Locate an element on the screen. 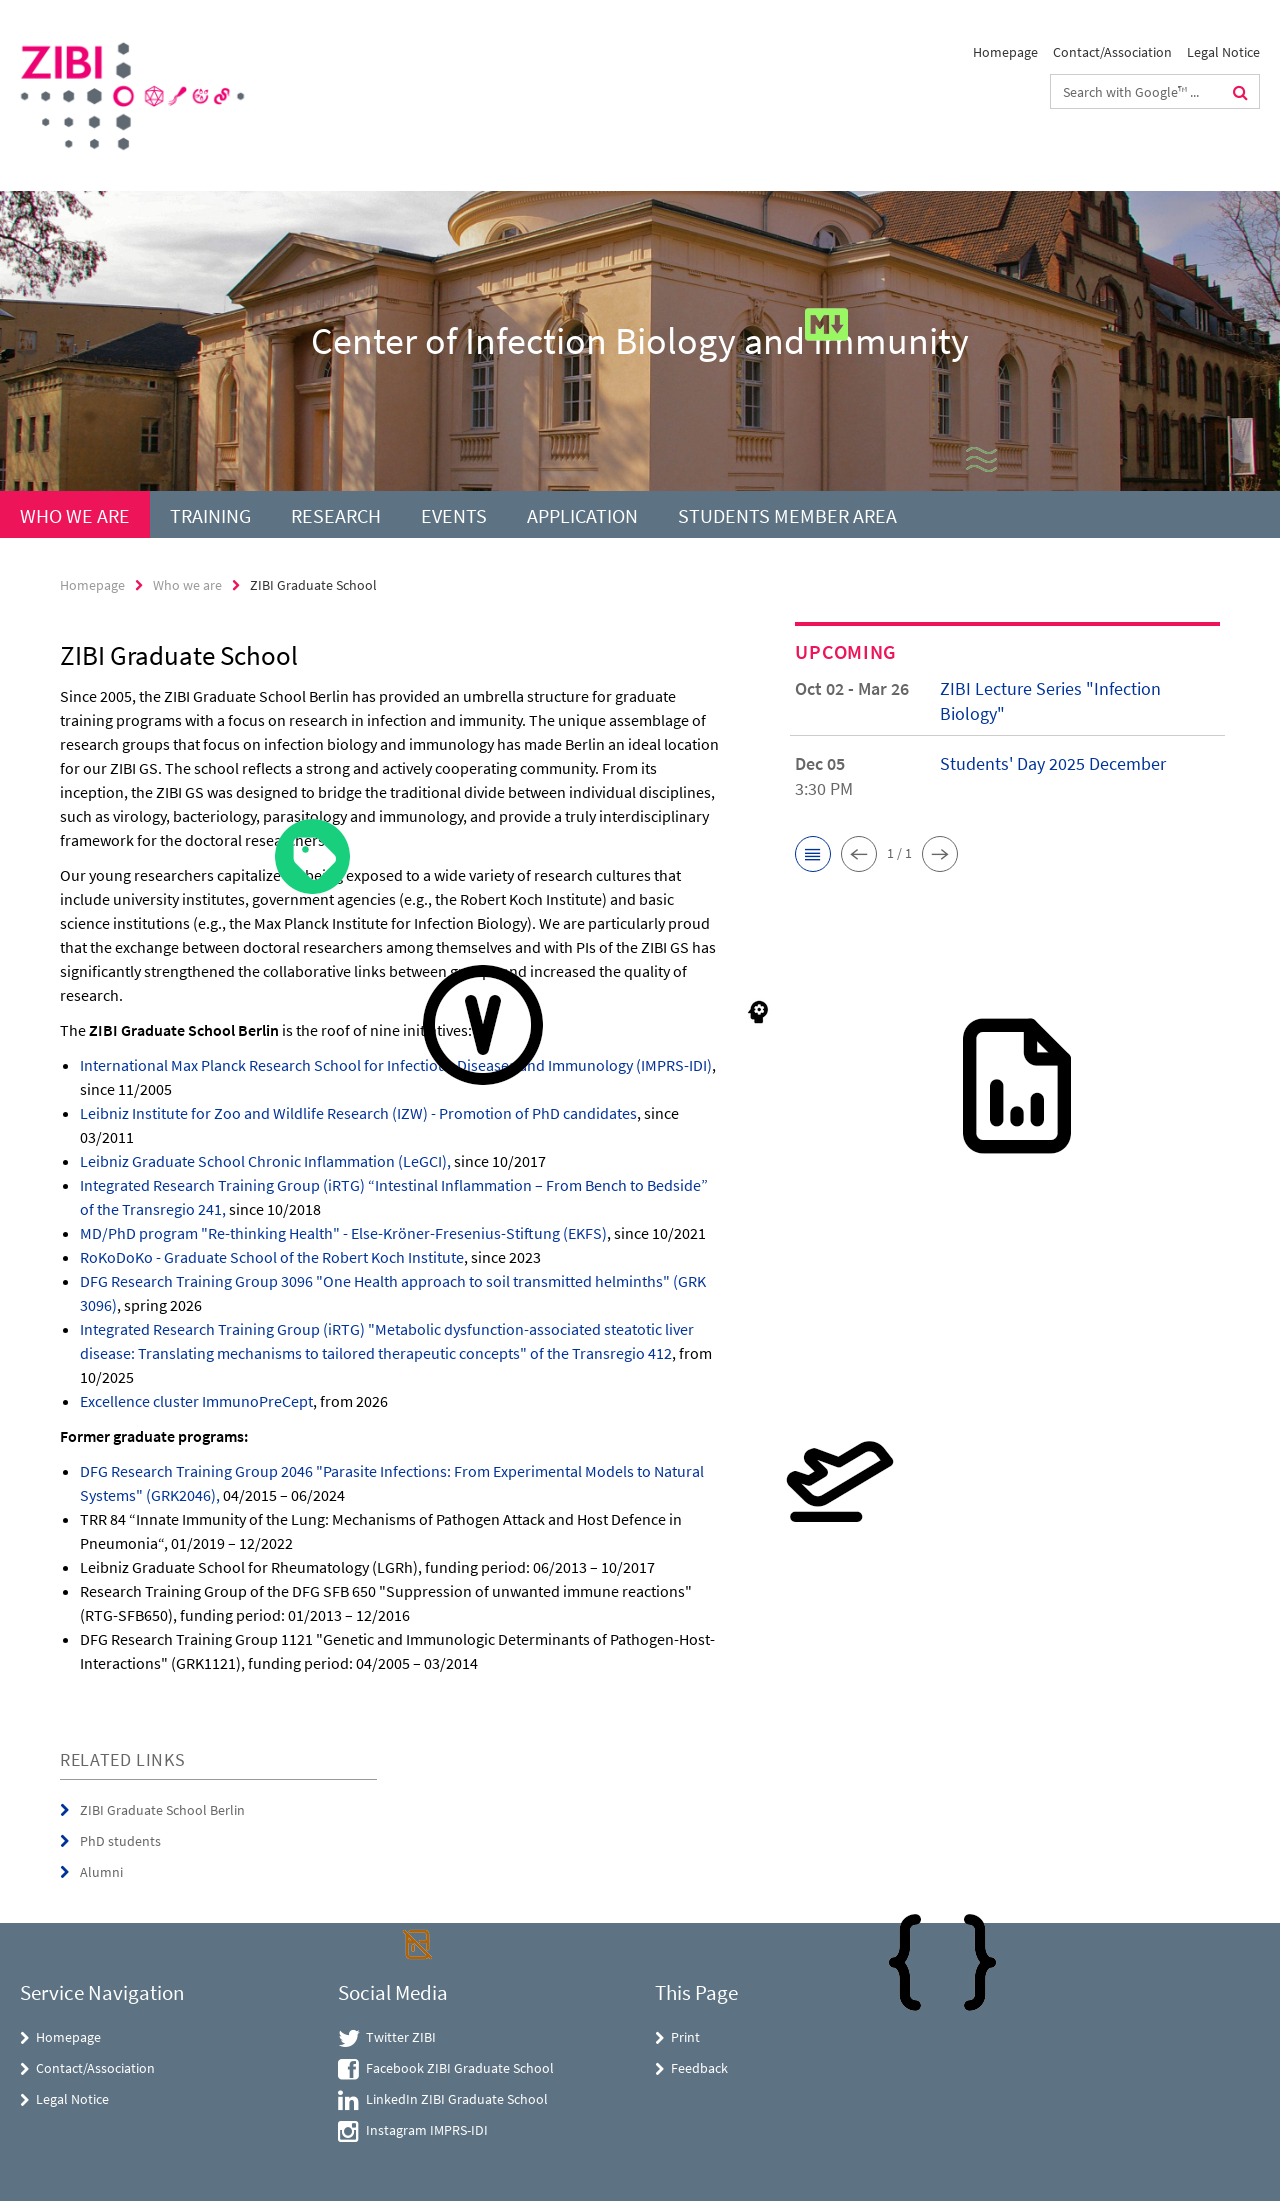 The image size is (1280, 2201). departing flight status indicator is located at coordinates (840, 1479).